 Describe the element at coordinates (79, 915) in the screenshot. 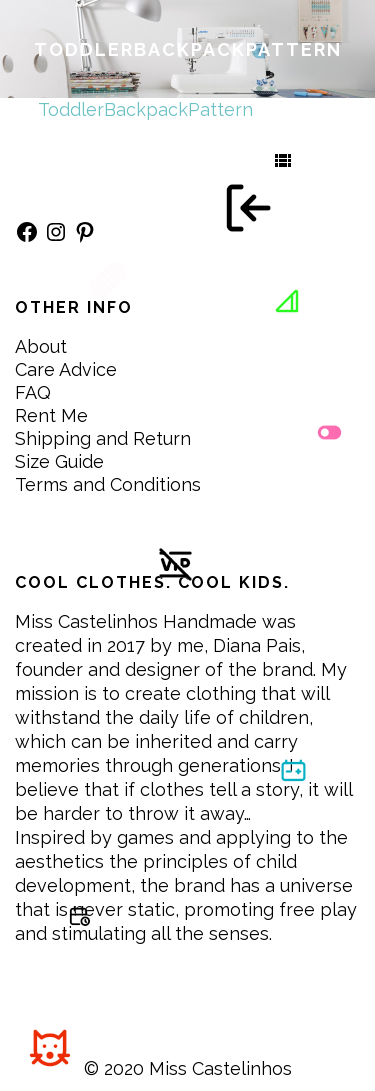

I see `view scheduled events with time details` at that location.